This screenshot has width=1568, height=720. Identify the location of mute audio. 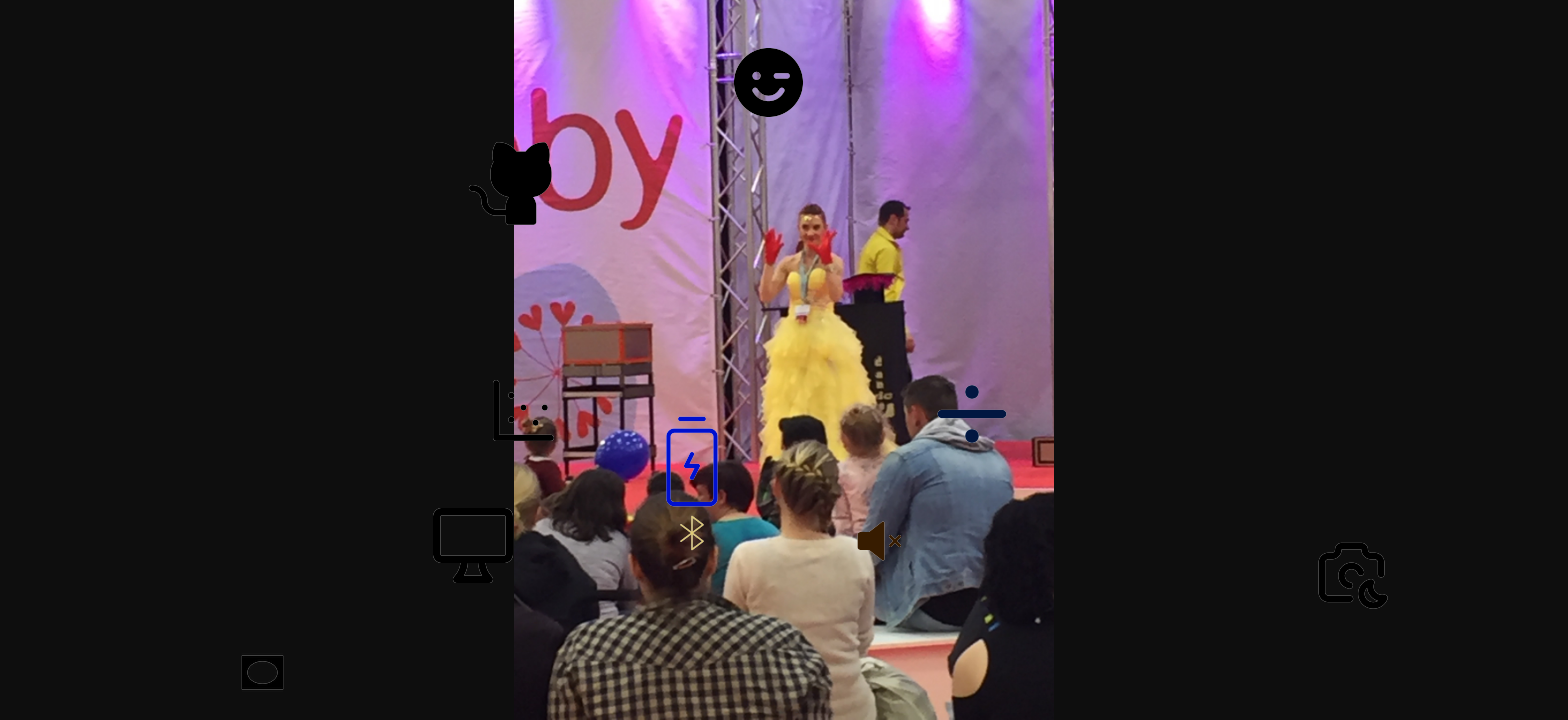
(877, 541).